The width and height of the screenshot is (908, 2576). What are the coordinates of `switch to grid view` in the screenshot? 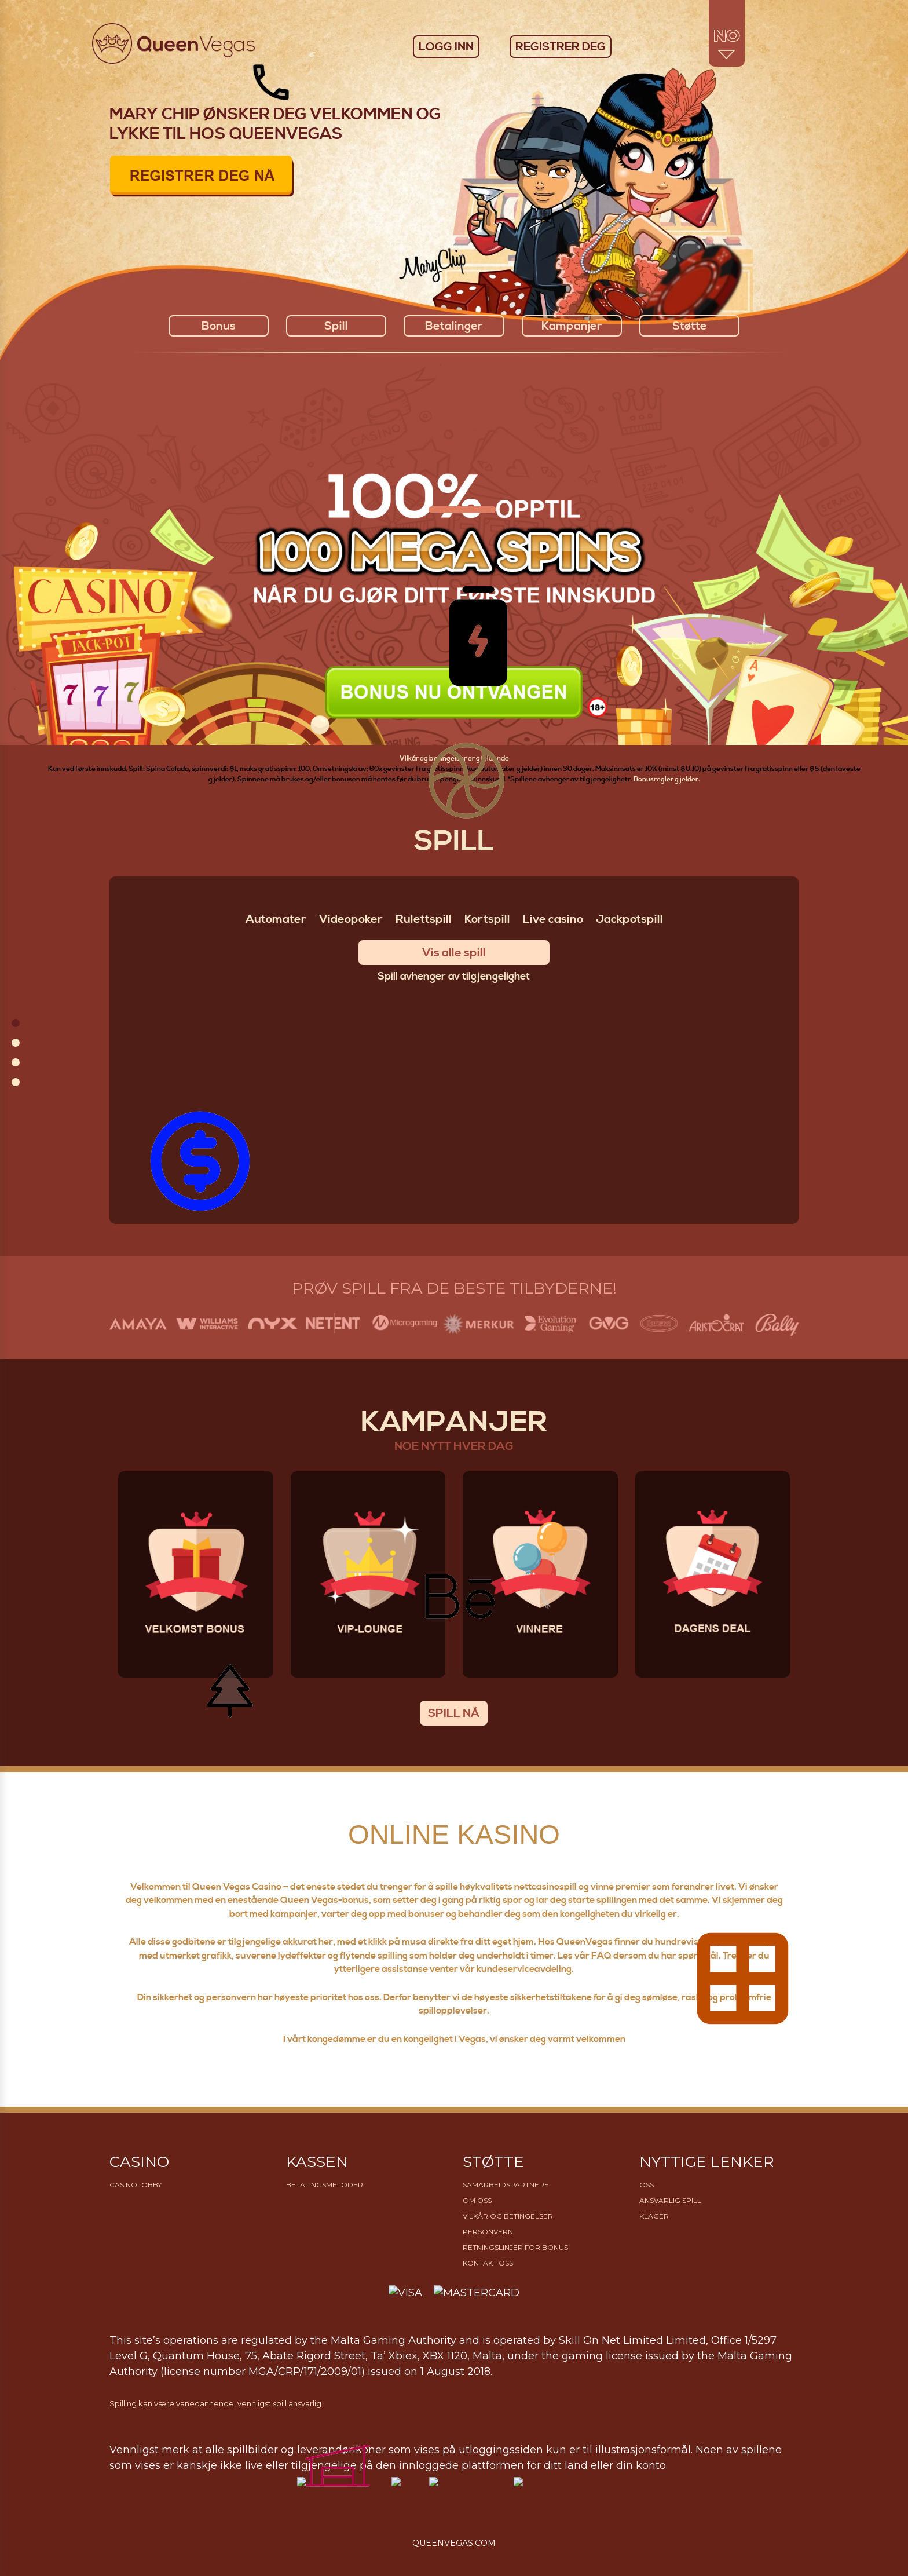 It's located at (742, 1978).